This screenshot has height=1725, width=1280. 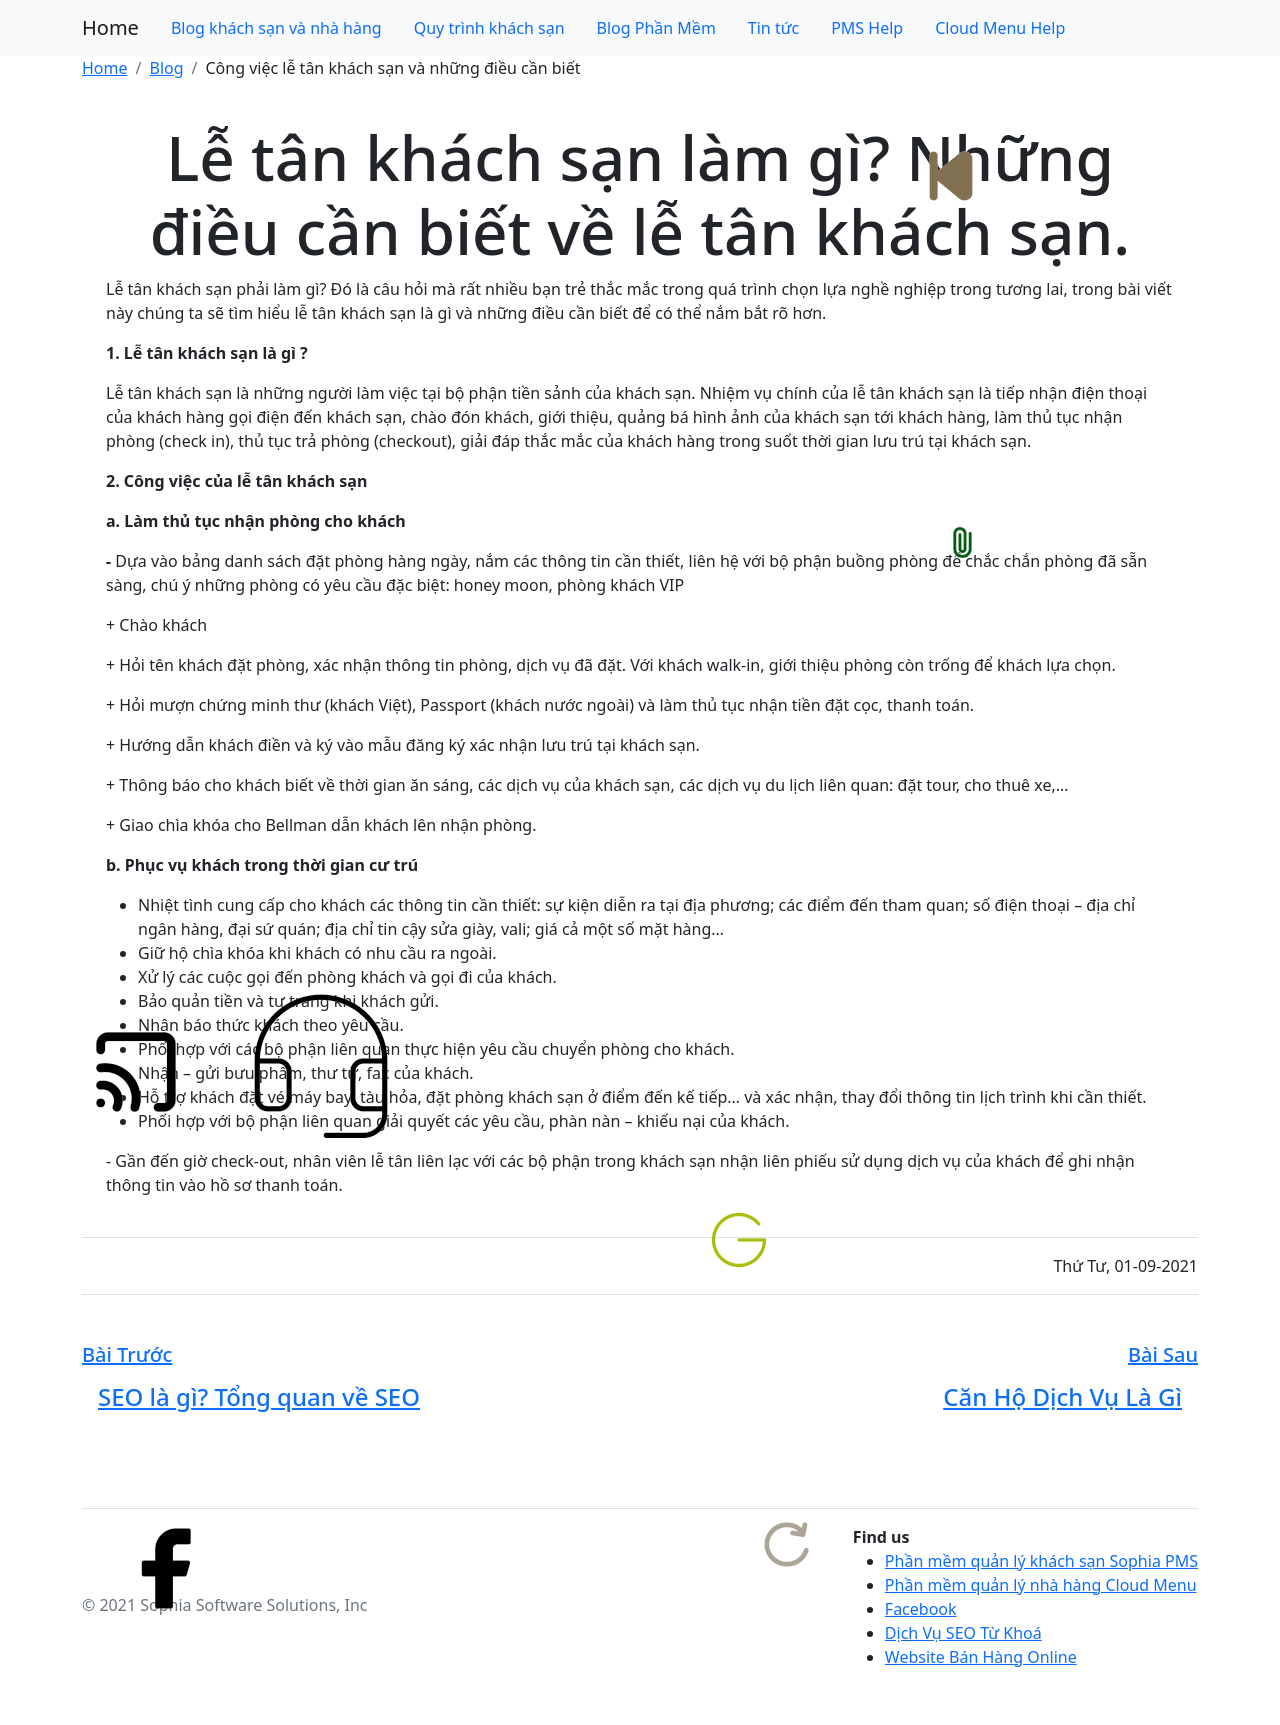 What do you see at coordinates (136, 1072) in the screenshot?
I see `cast media to a nearby device` at bounding box center [136, 1072].